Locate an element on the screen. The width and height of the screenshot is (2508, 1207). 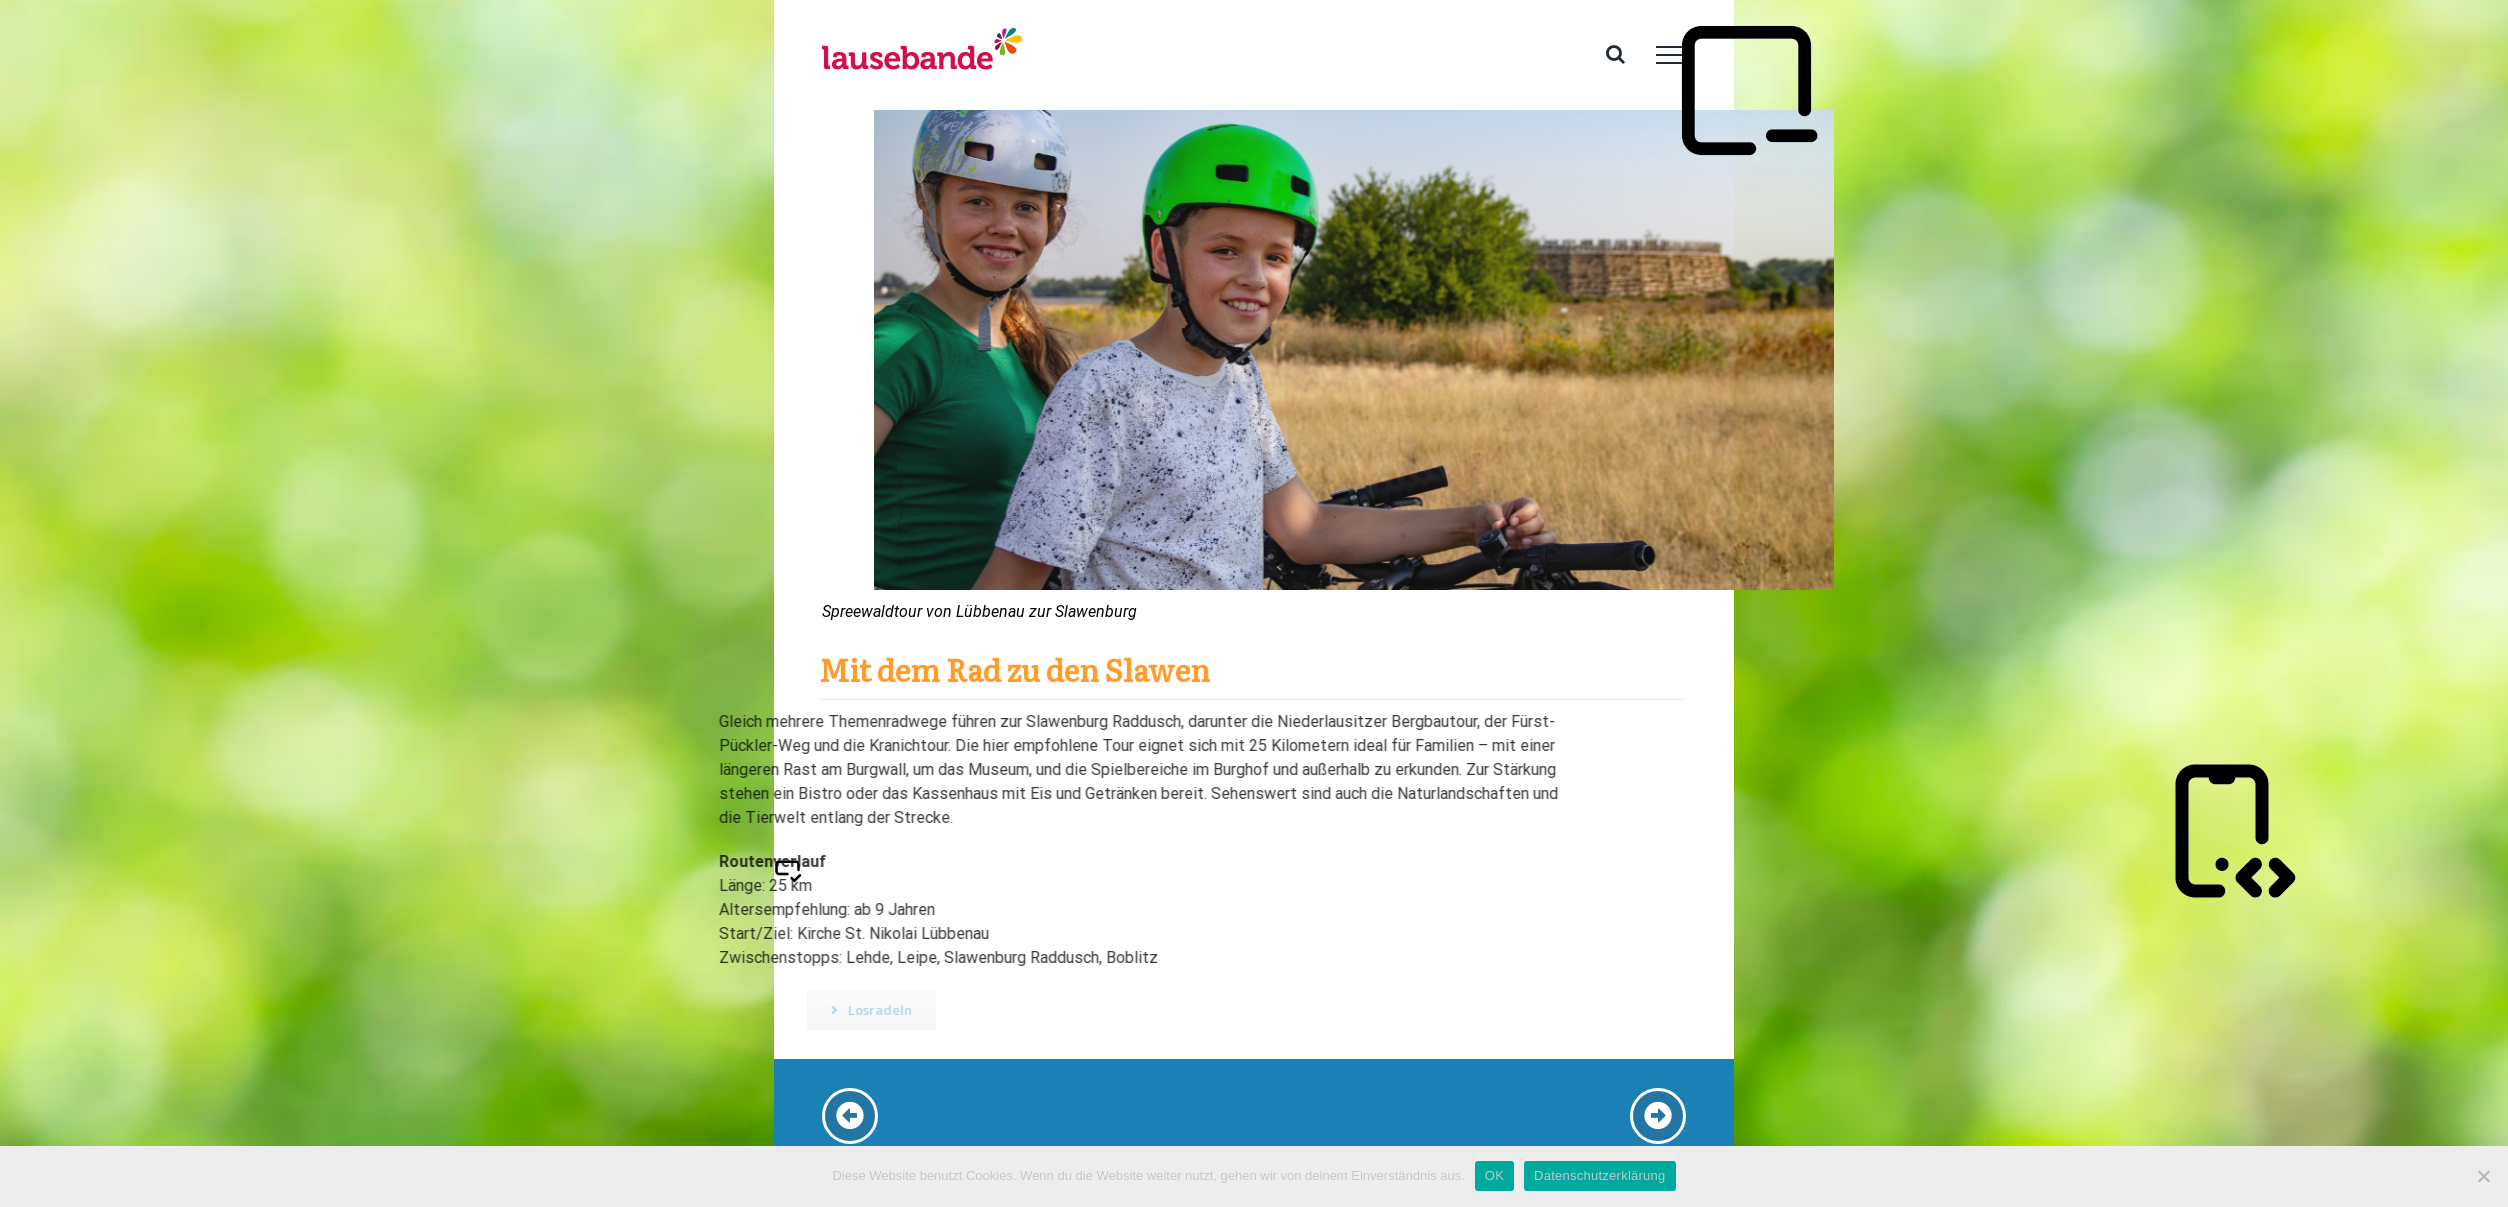
access mobile development tools is located at coordinates (2222, 831).